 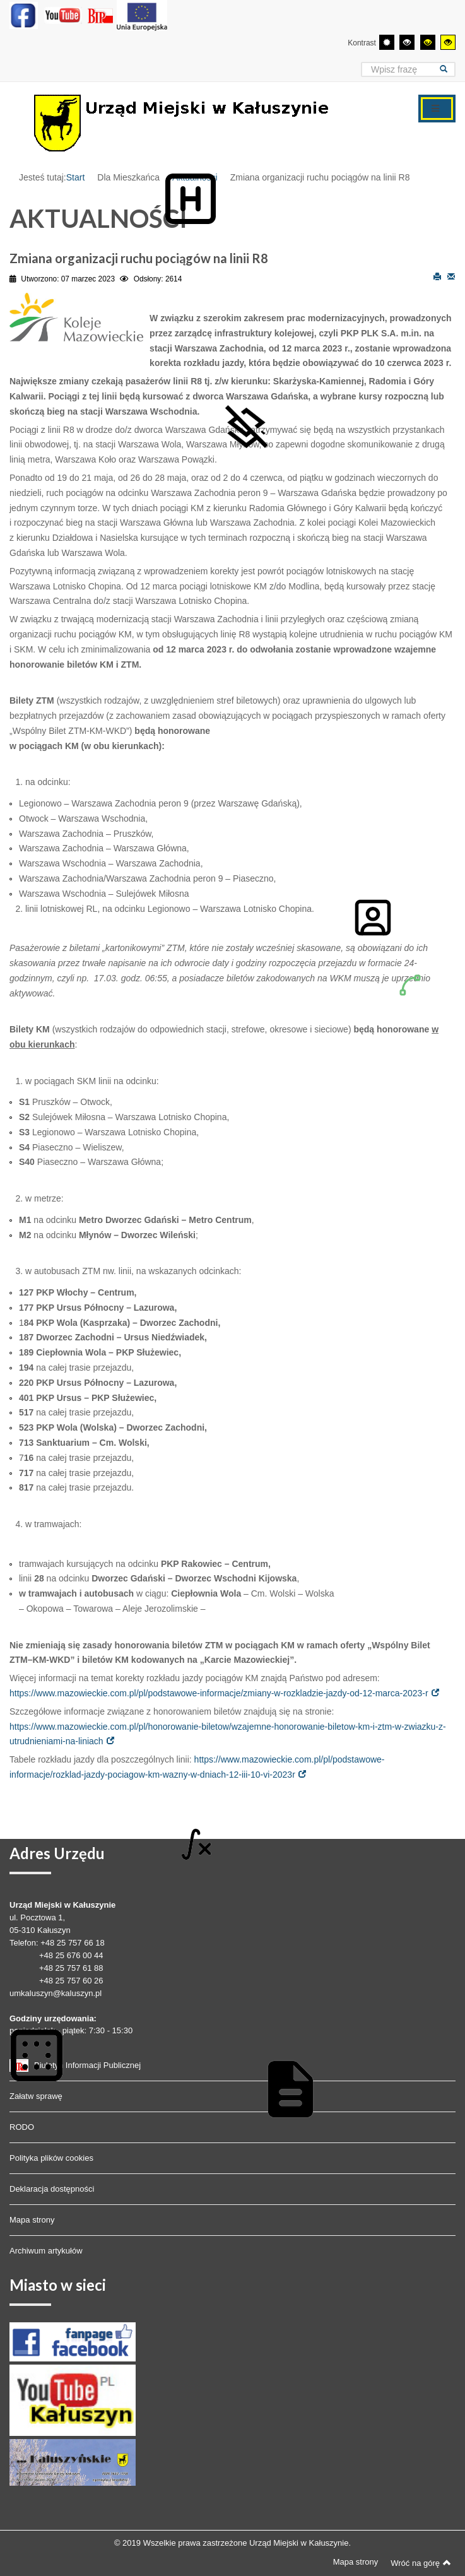 I want to click on clear all map layers, so click(x=246, y=428).